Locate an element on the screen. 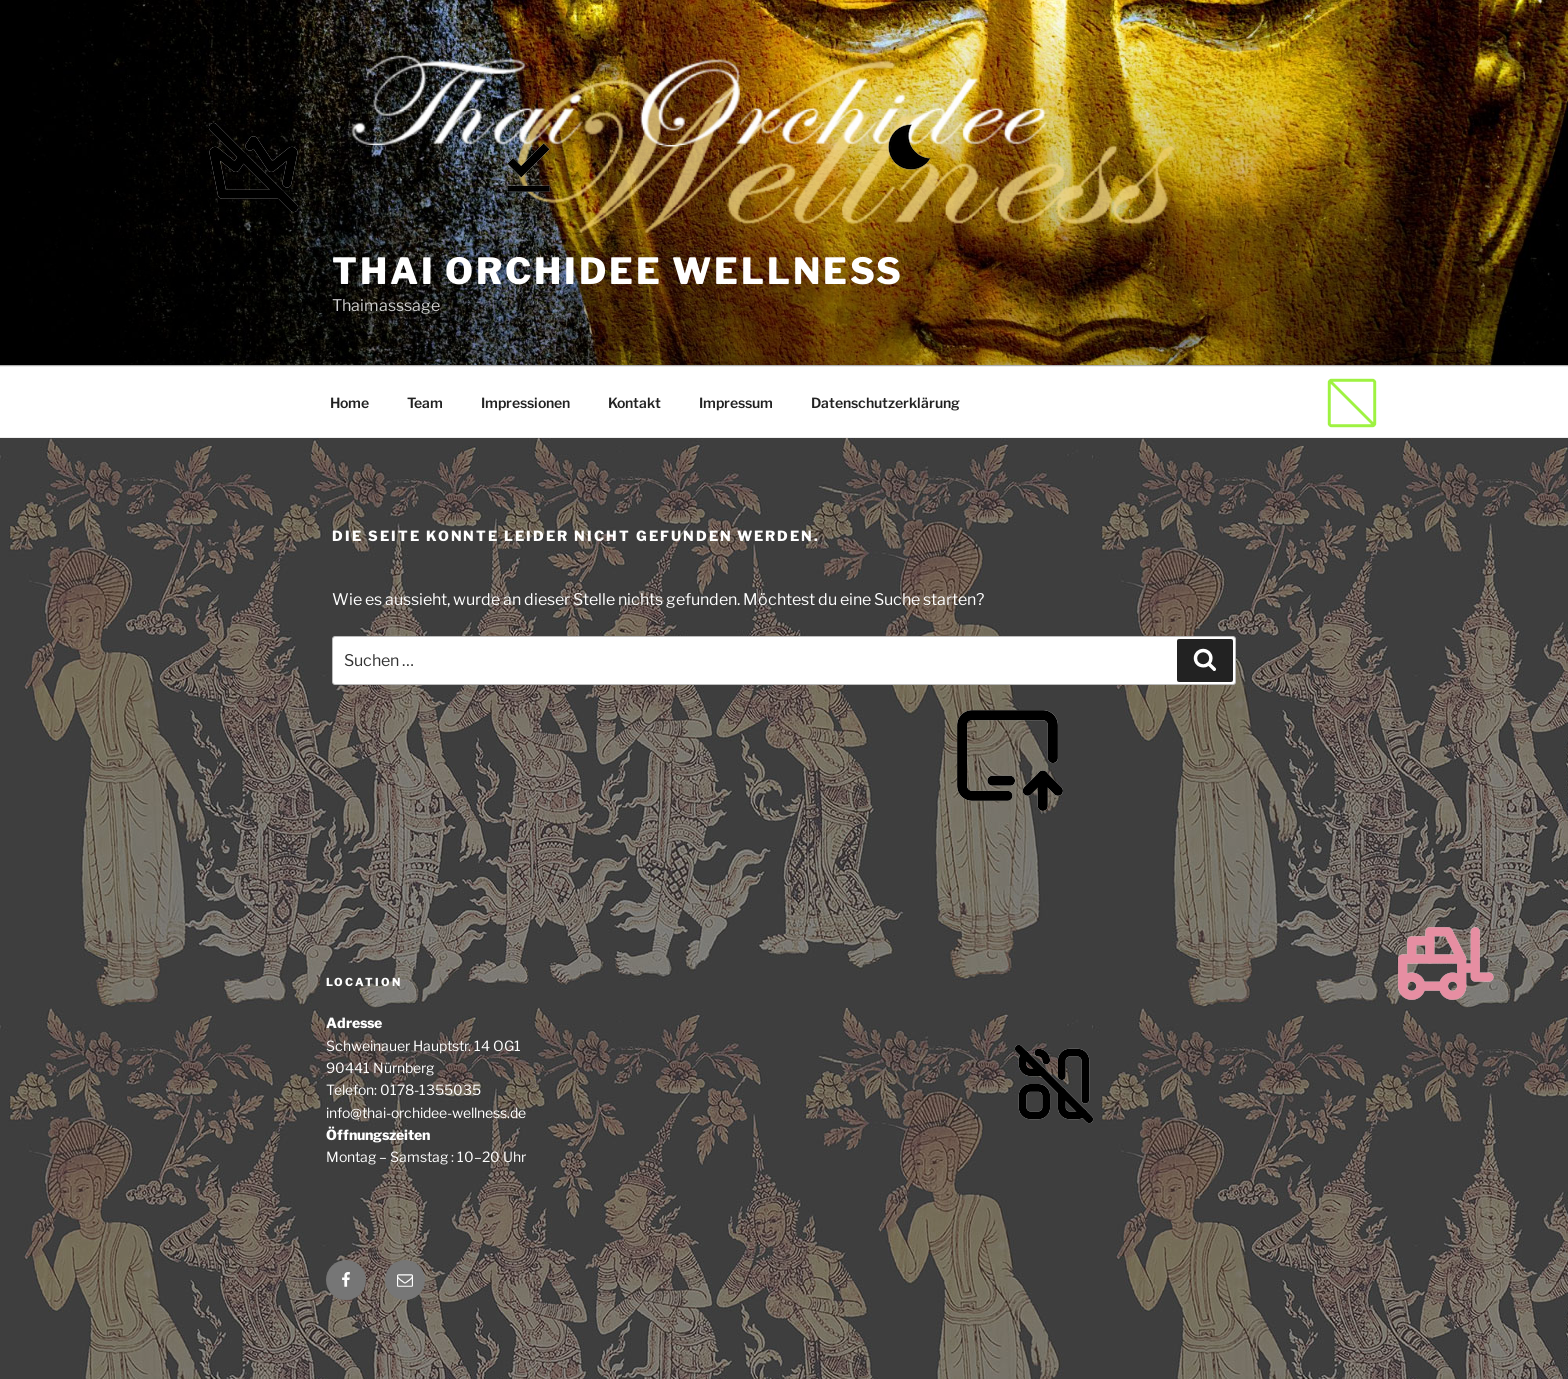  download complete is located at coordinates (528, 167).